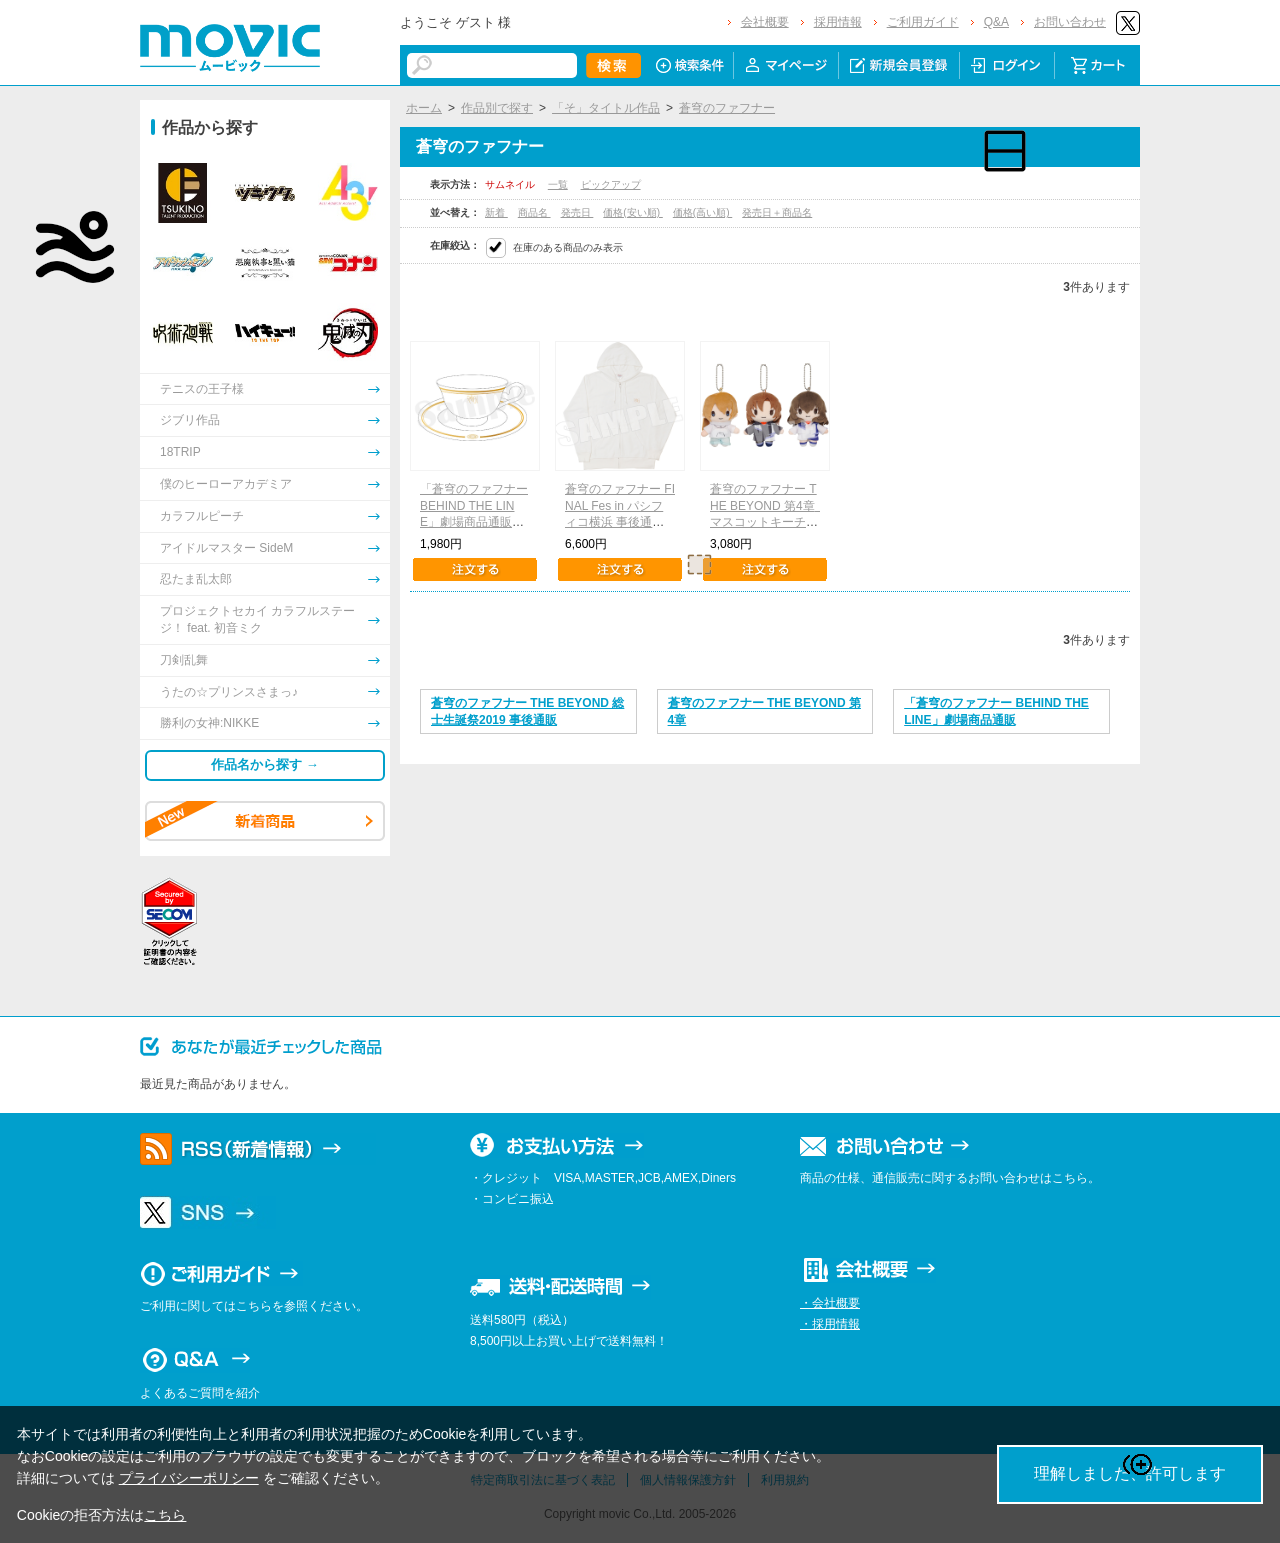  Describe the element at coordinates (1005, 151) in the screenshot. I see `split view horizontally` at that location.